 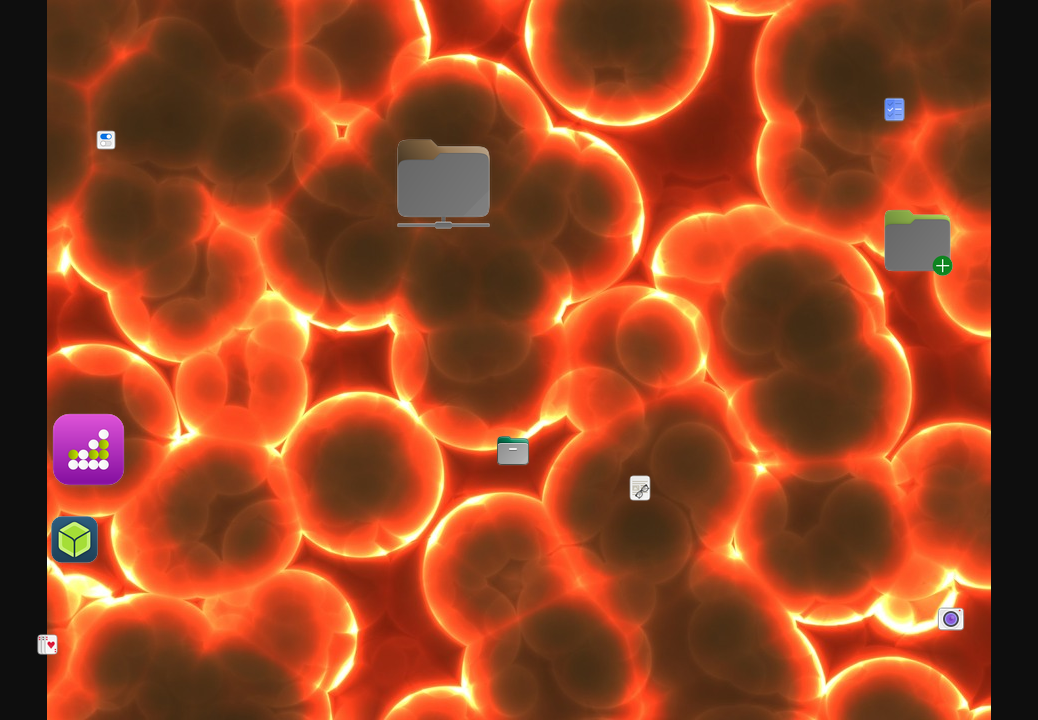 What do you see at coordinates (47, 644) in the screenshot?
I see `open solitaire card game` at bounding box center [47, 644].